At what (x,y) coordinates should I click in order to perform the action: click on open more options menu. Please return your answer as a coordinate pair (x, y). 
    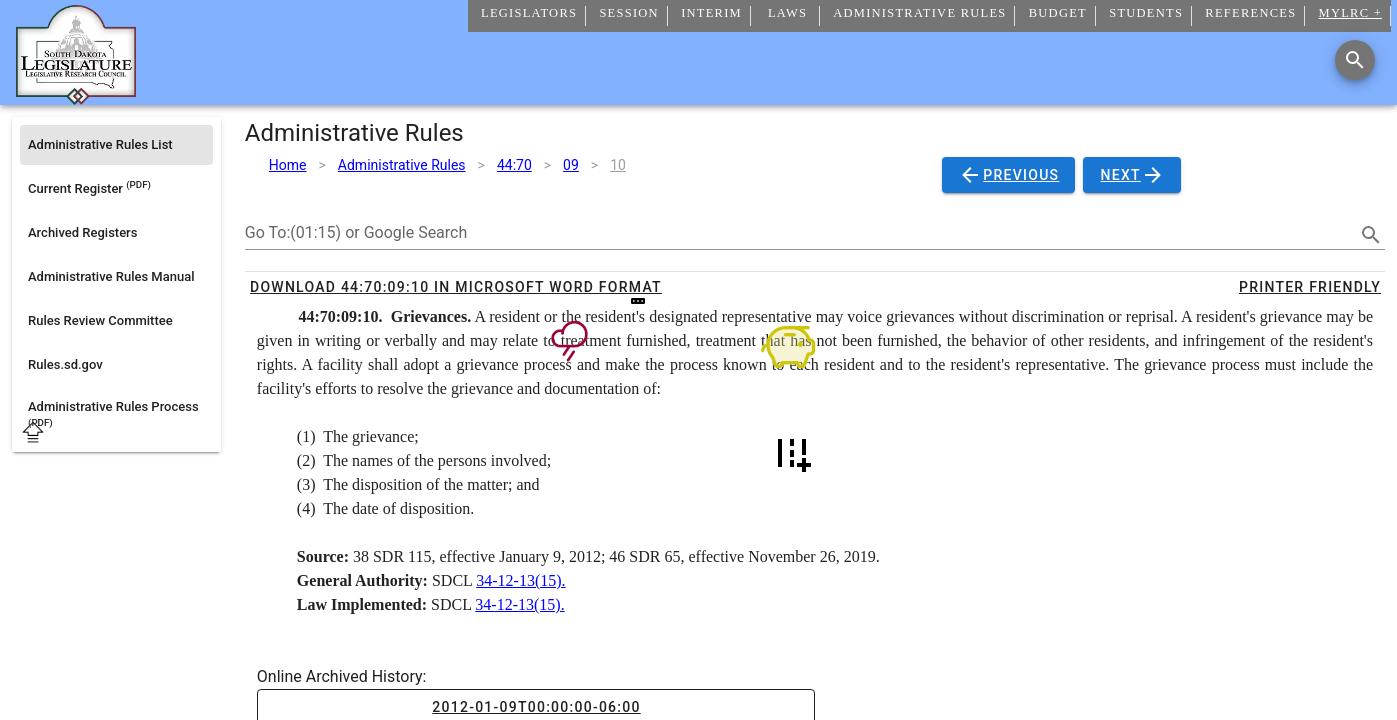
    Looking at the image, I should click on (638, 301).